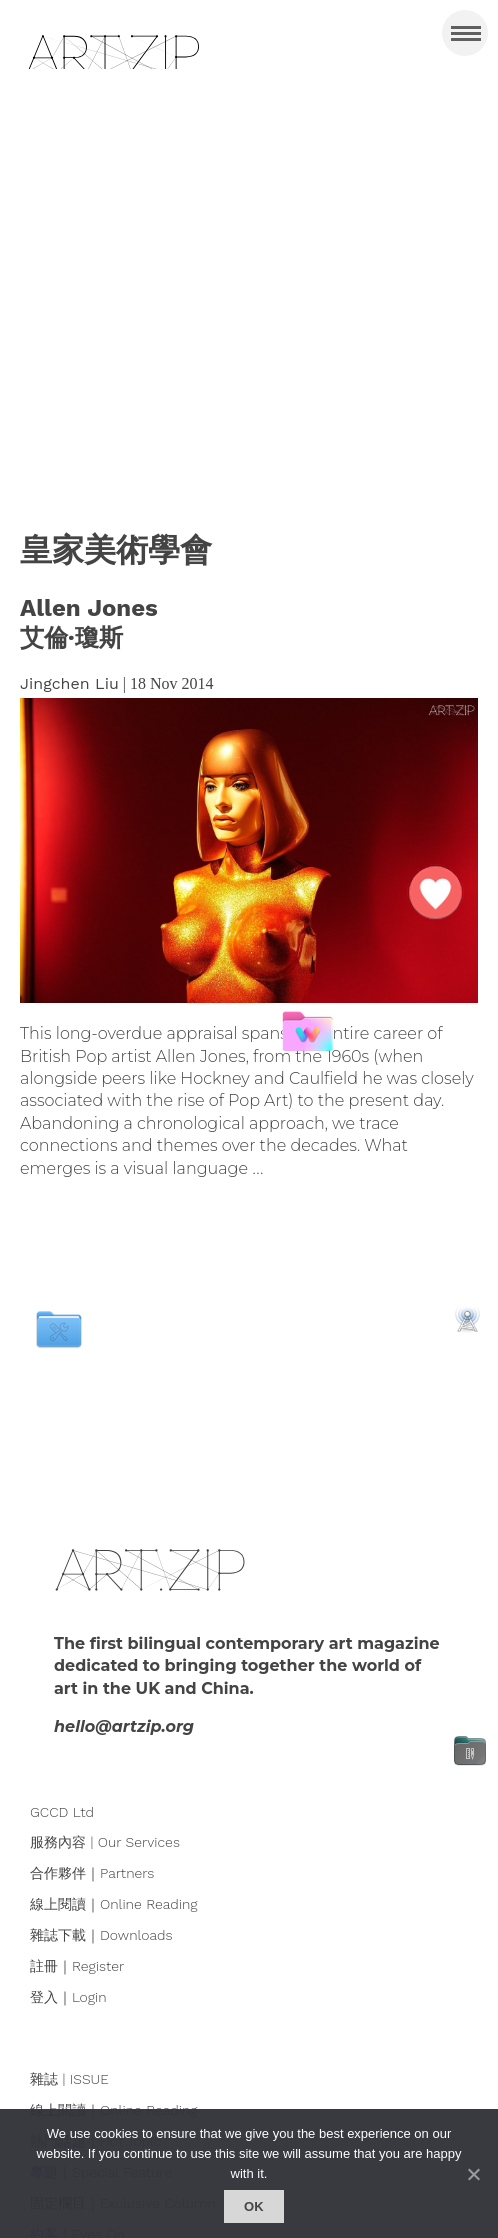 The width and height of the screenshot is (498, 2238). Describe the element at coordinates (435, 892) in the screenshot. I see `mark item as favorite` at that location.